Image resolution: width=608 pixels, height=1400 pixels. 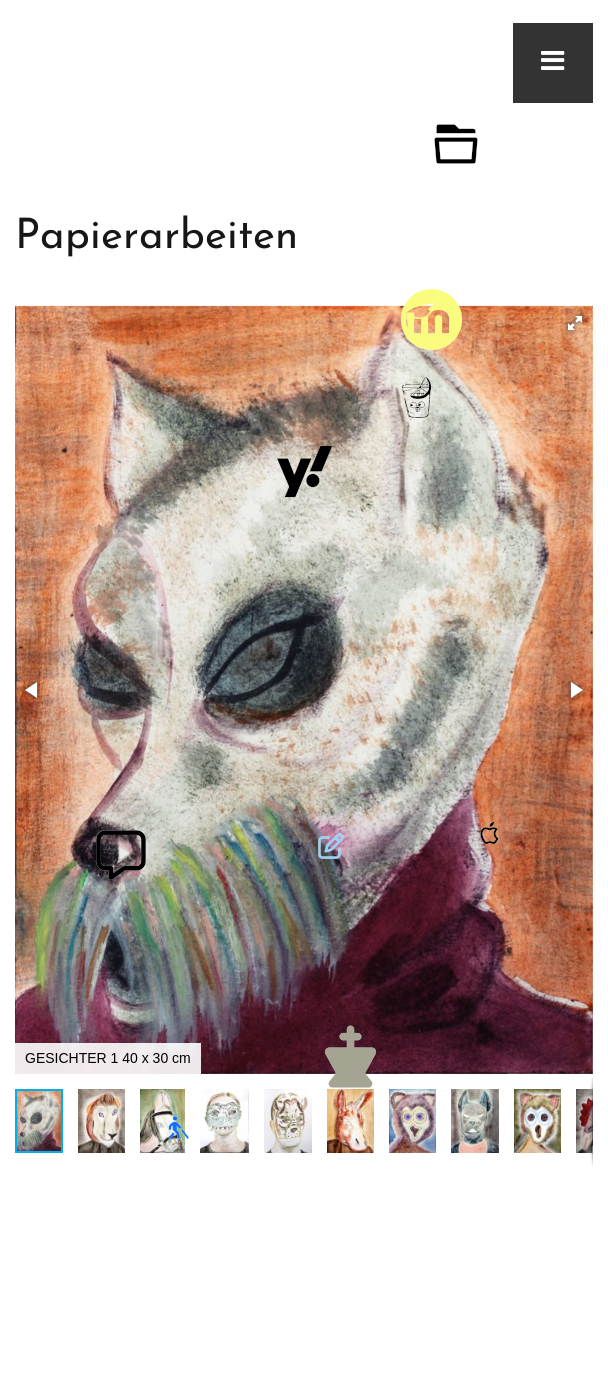 What do you see at coordinates (177, 1127) in the screenshot?
I see `indicates accessibility features are available` at bounding box center [177, 1127].